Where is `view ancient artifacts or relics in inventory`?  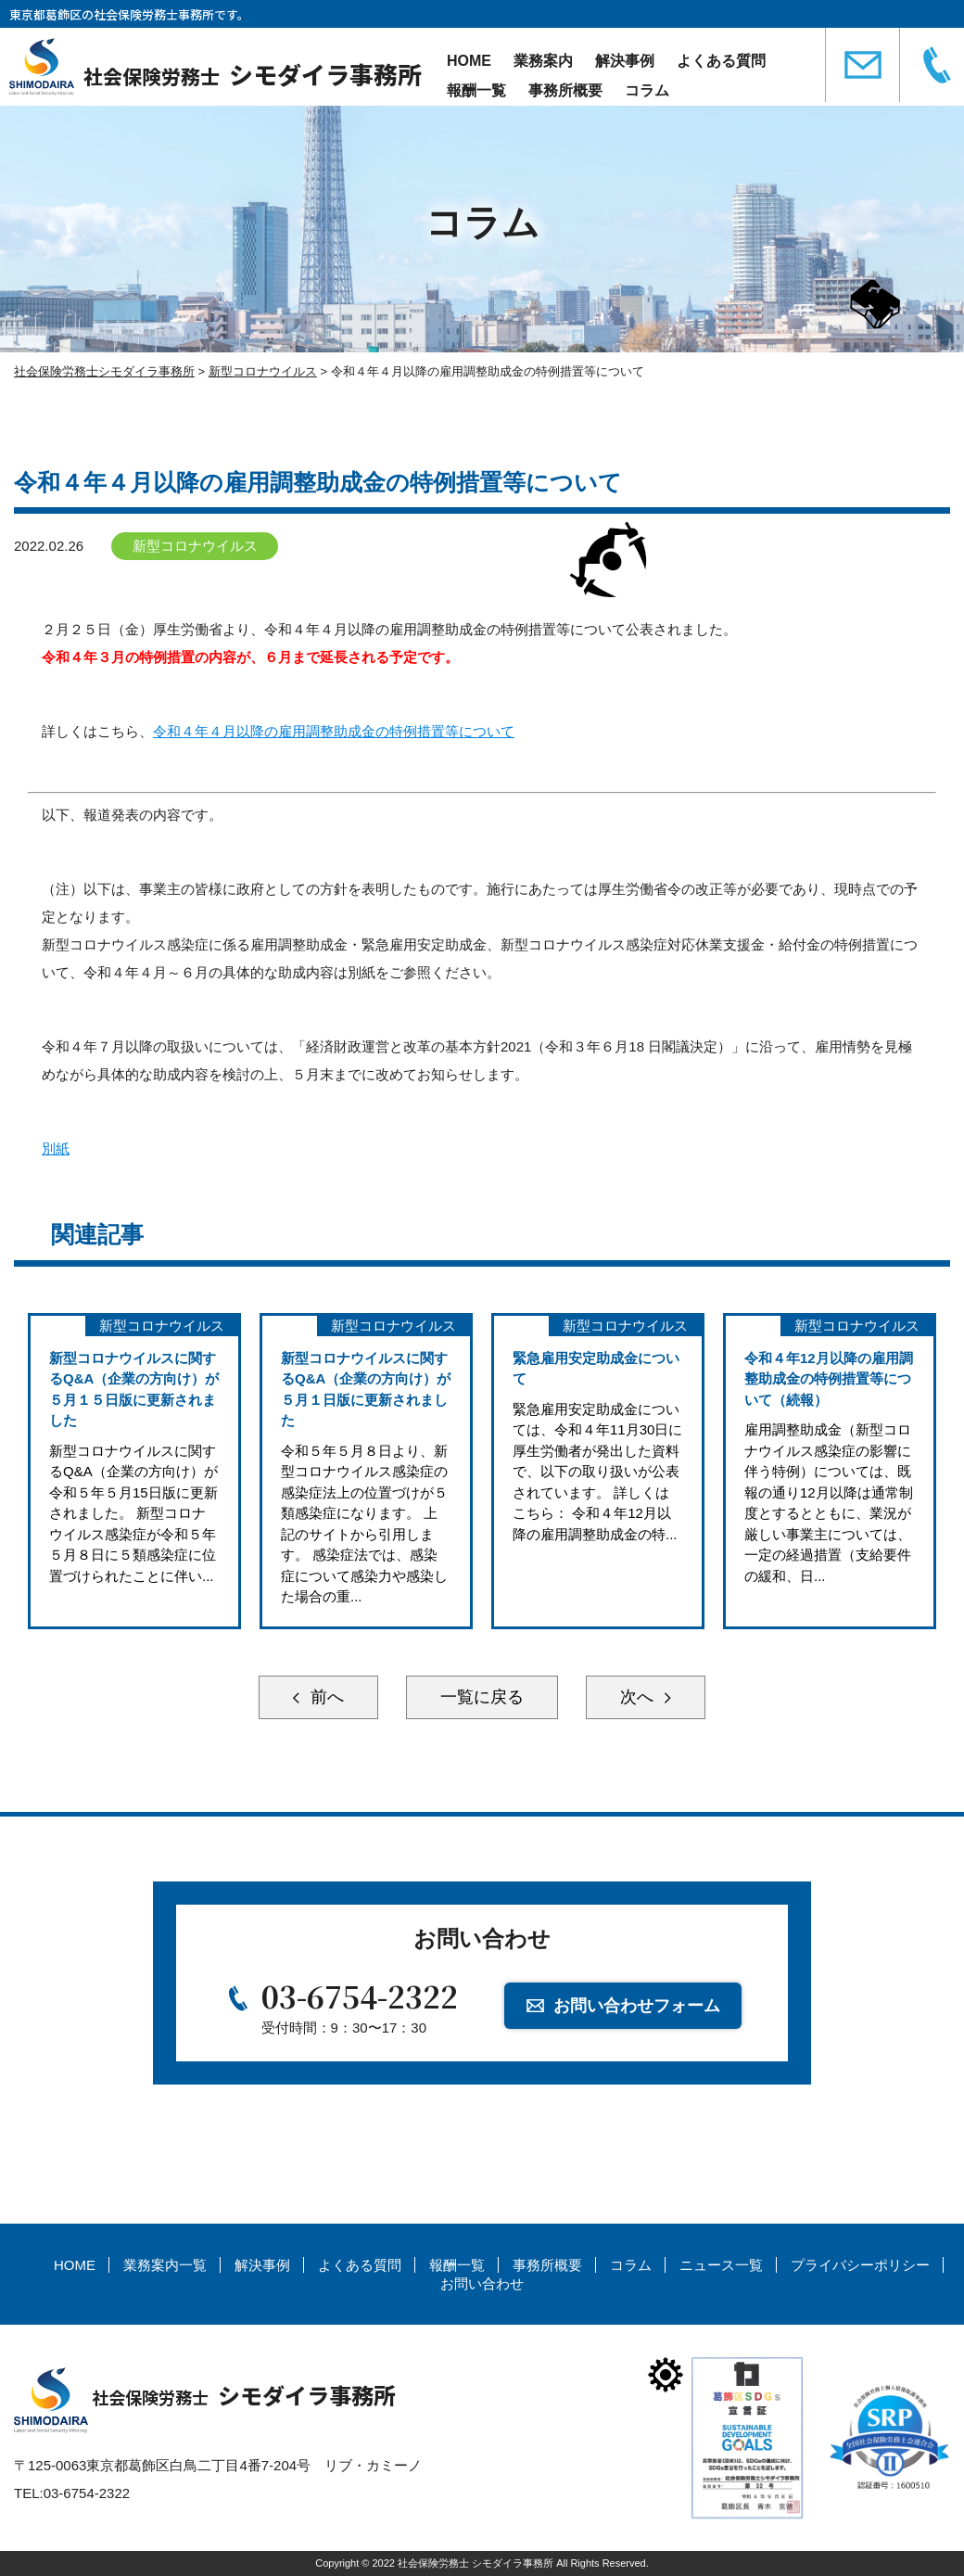
view ancient artifacts or relics in inventory is located at coordinates (875, 304).